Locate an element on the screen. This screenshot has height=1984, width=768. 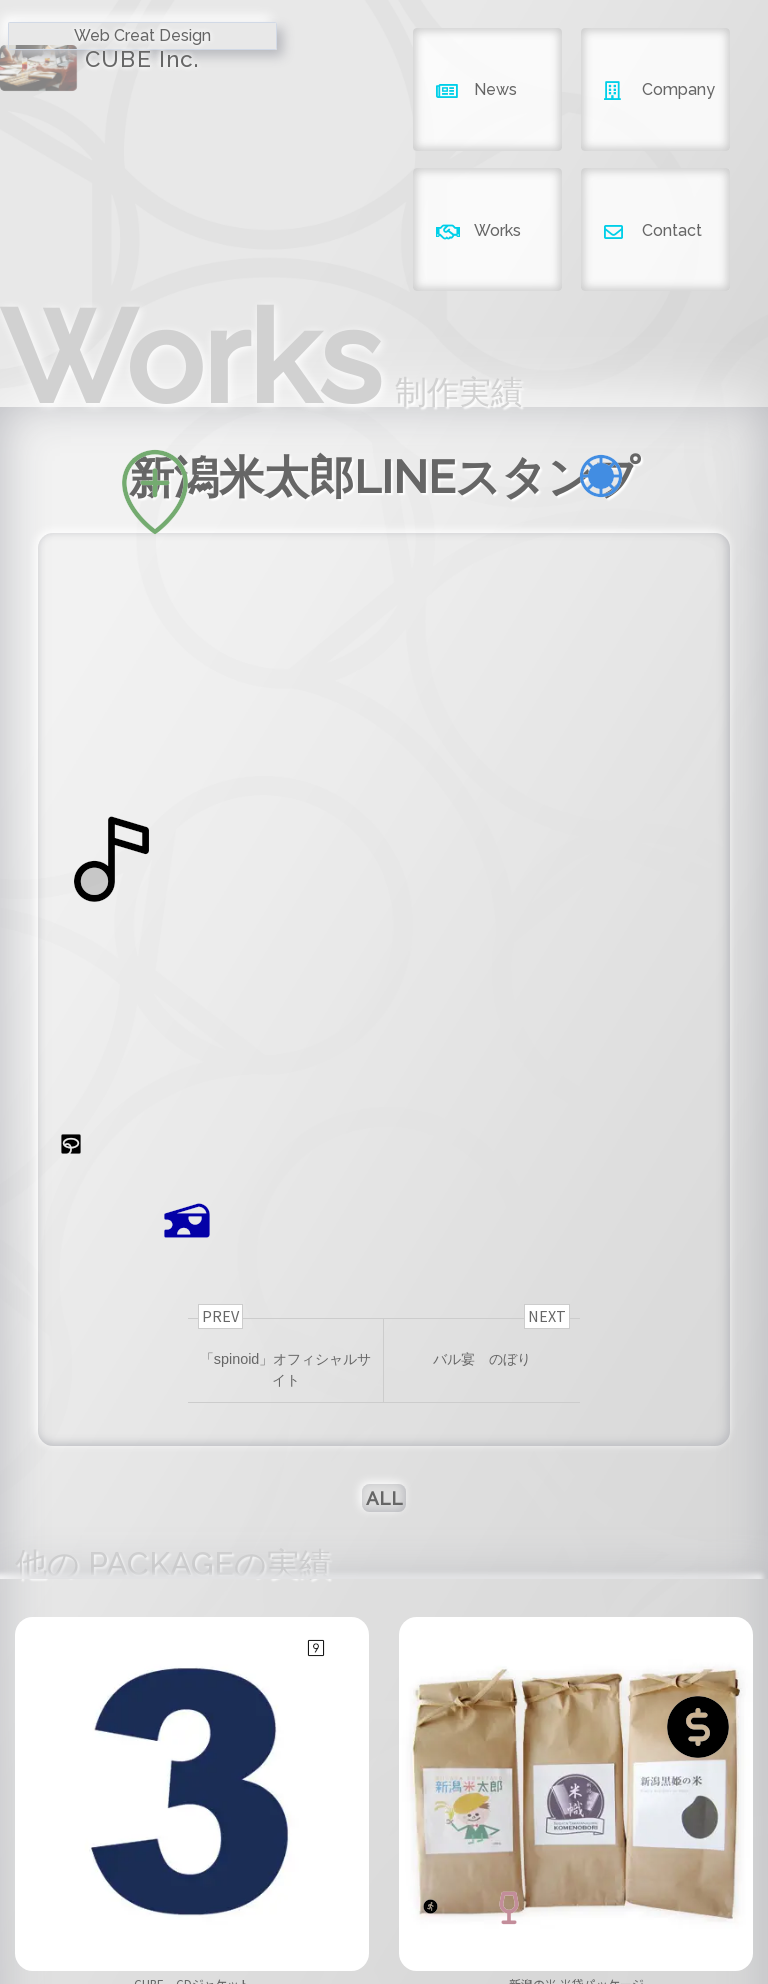
indicates dairy or cheese-related content is located at coordinates (187, 1223).